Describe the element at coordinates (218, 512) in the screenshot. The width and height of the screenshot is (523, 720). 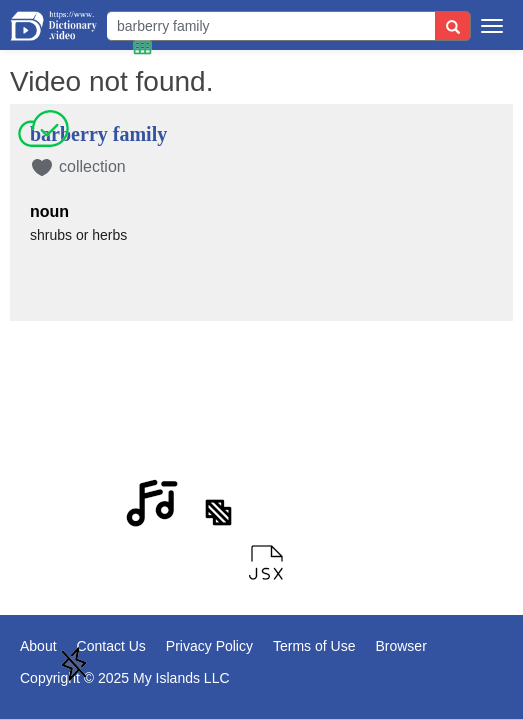
I see `unite or merge two shapes` at that location.